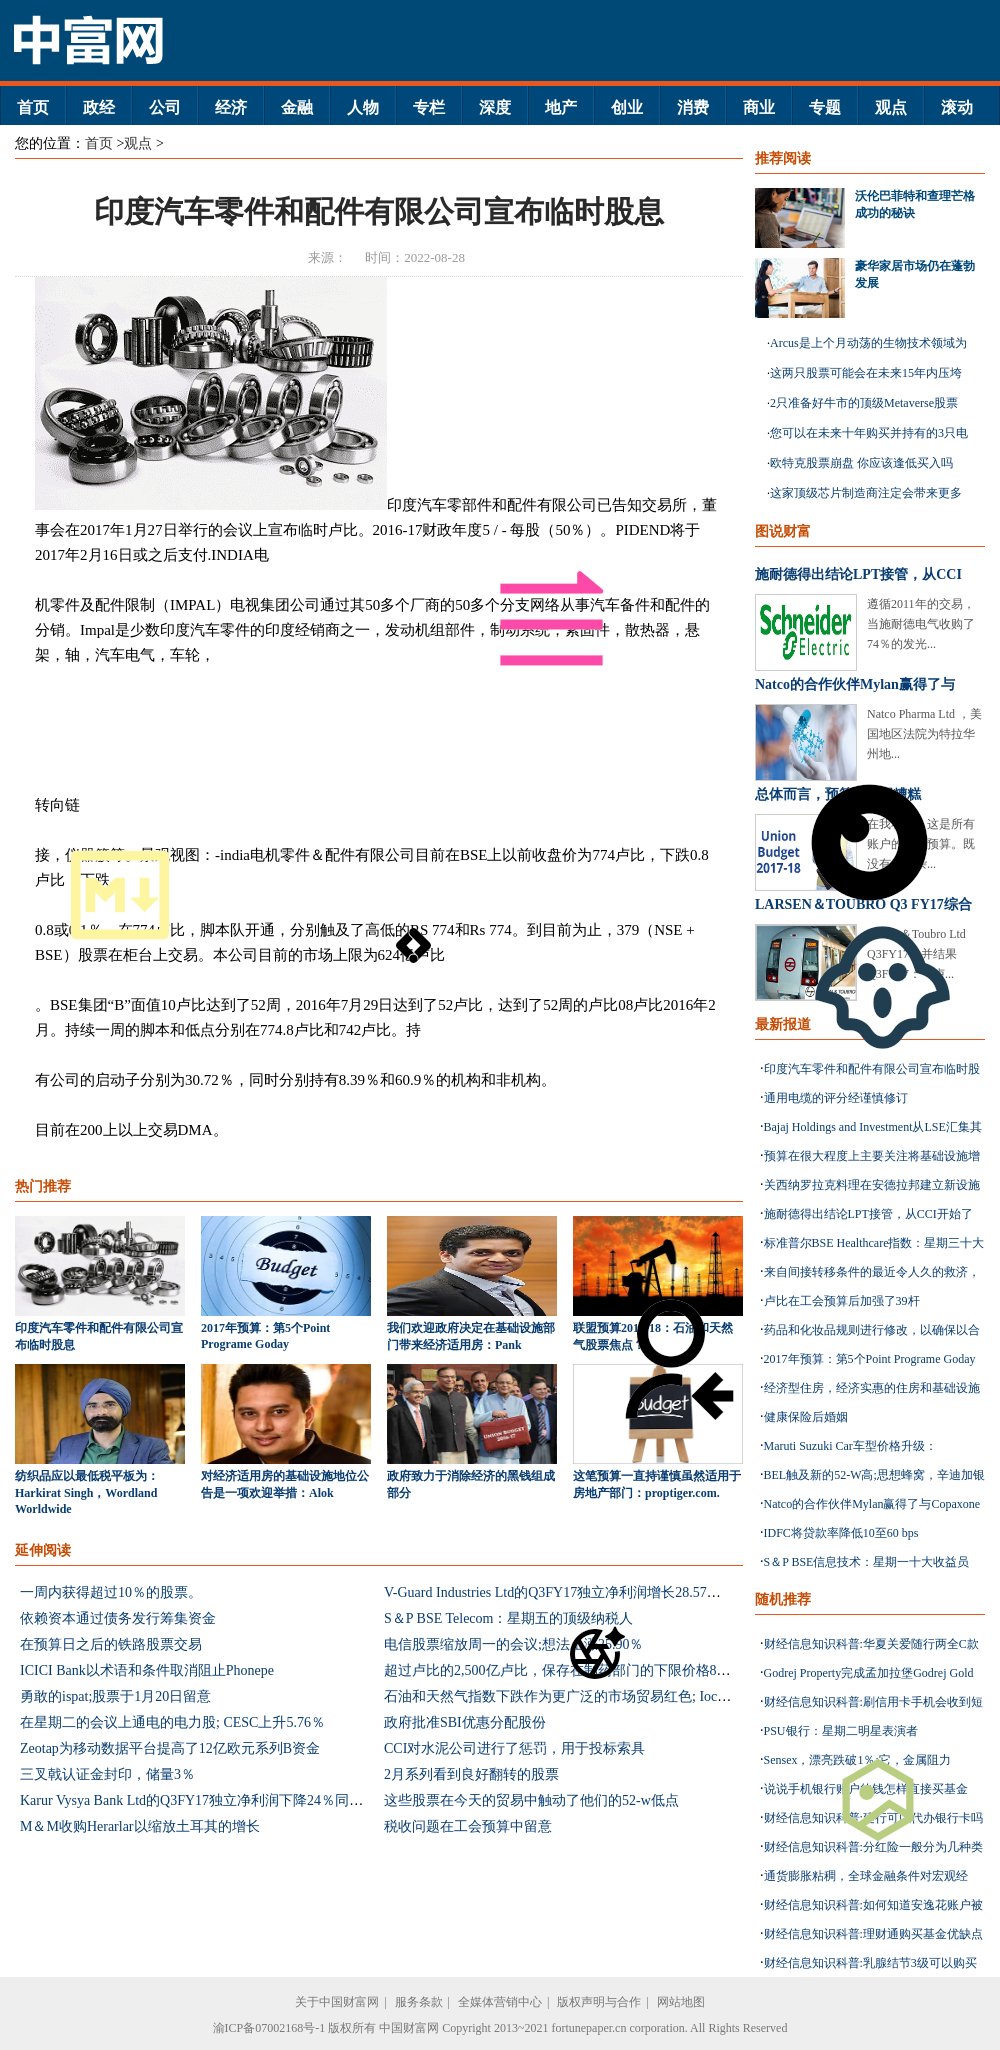 This screenshot has height=2050, width=1000. What do you see at coordinates (120, 895) in the screenshot?
I see `indicates markdown formatting is available` at bounding box center [120, 895].